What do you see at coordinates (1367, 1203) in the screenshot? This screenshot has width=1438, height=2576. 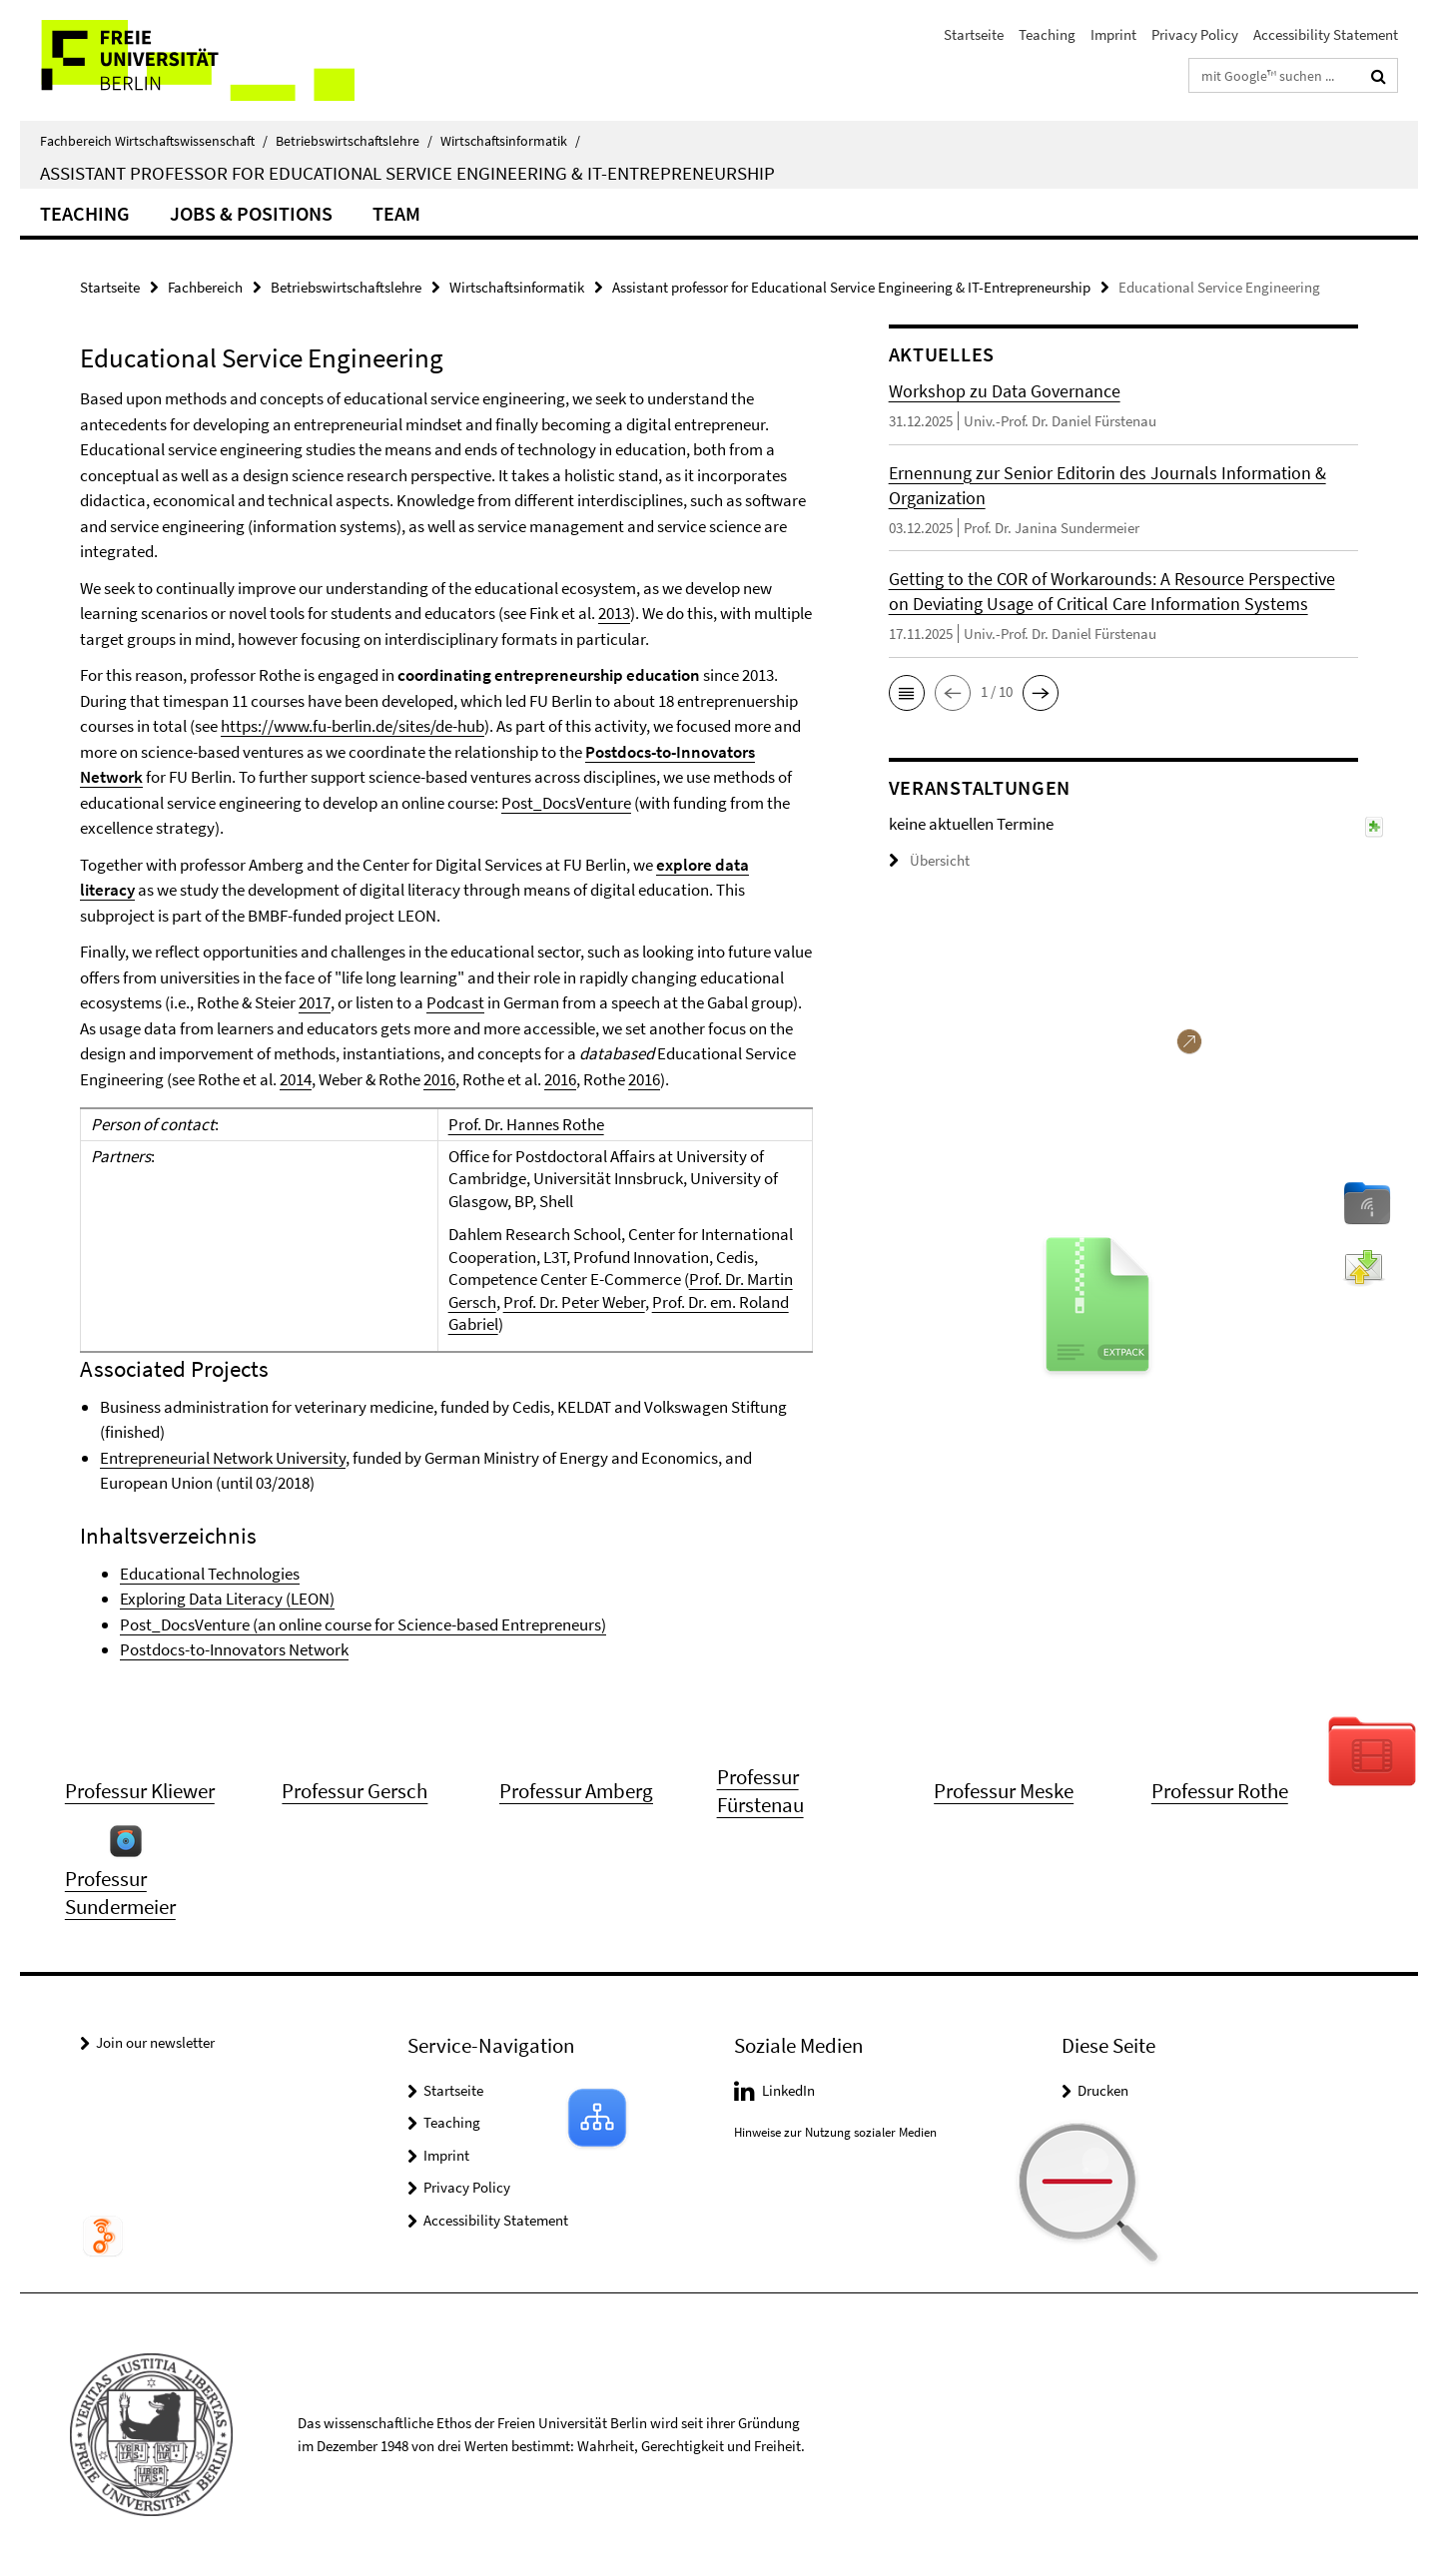 I see `open insync cloud sync folder` at bounding box center [1367, 1203].